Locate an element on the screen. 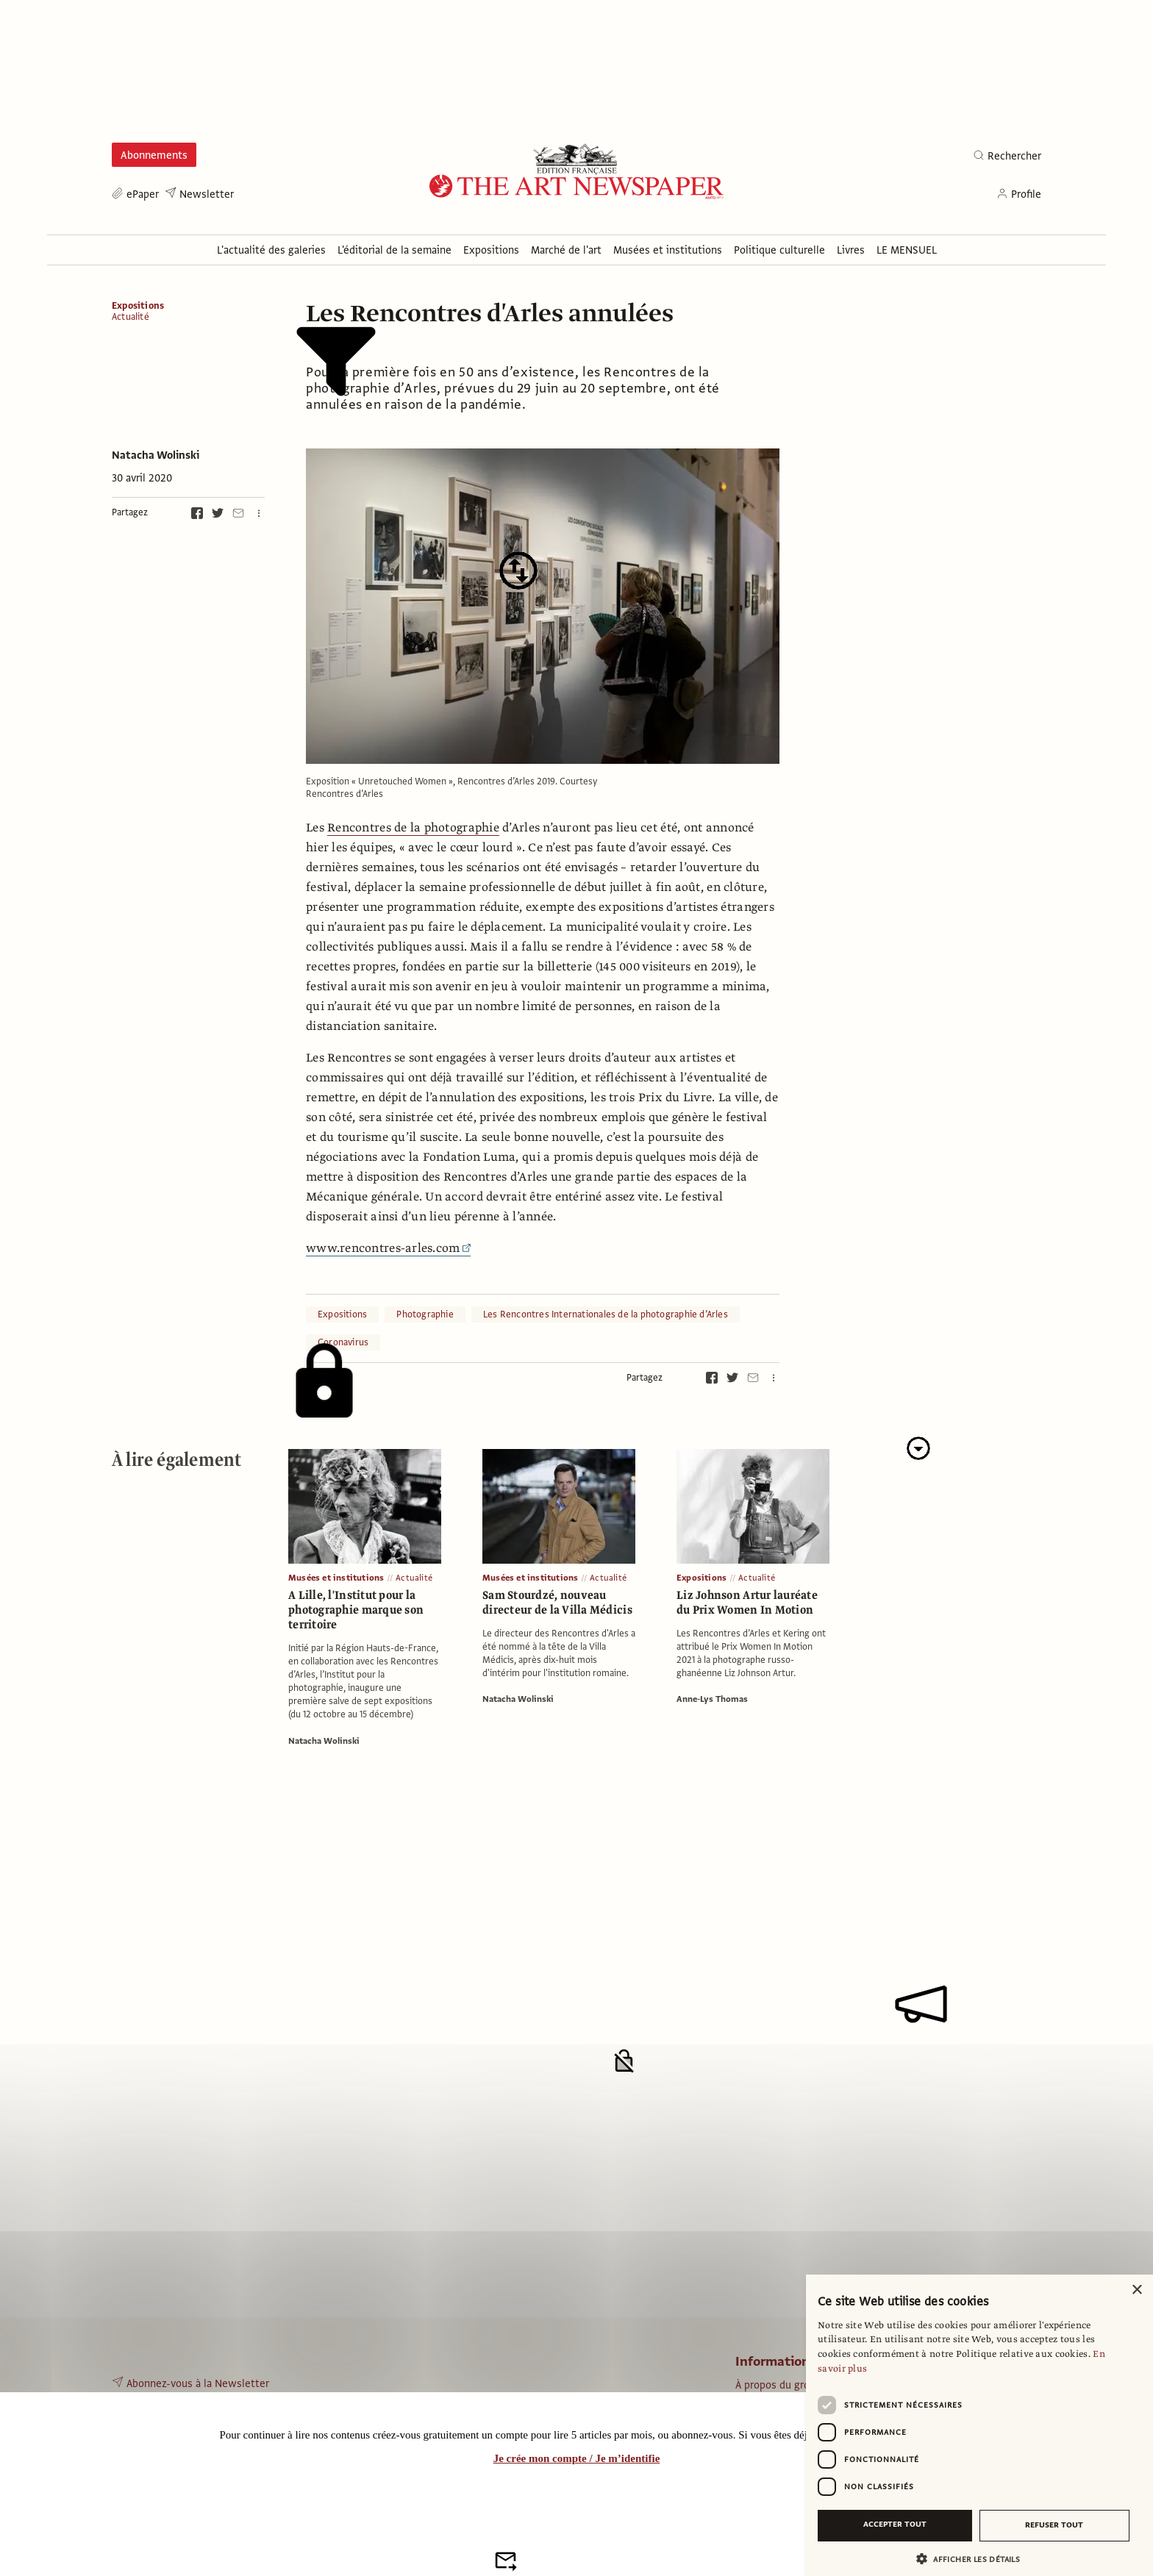 This screenshot has height=2576, width=1153. lock or secure this item is located at coordinates (324, 1382).